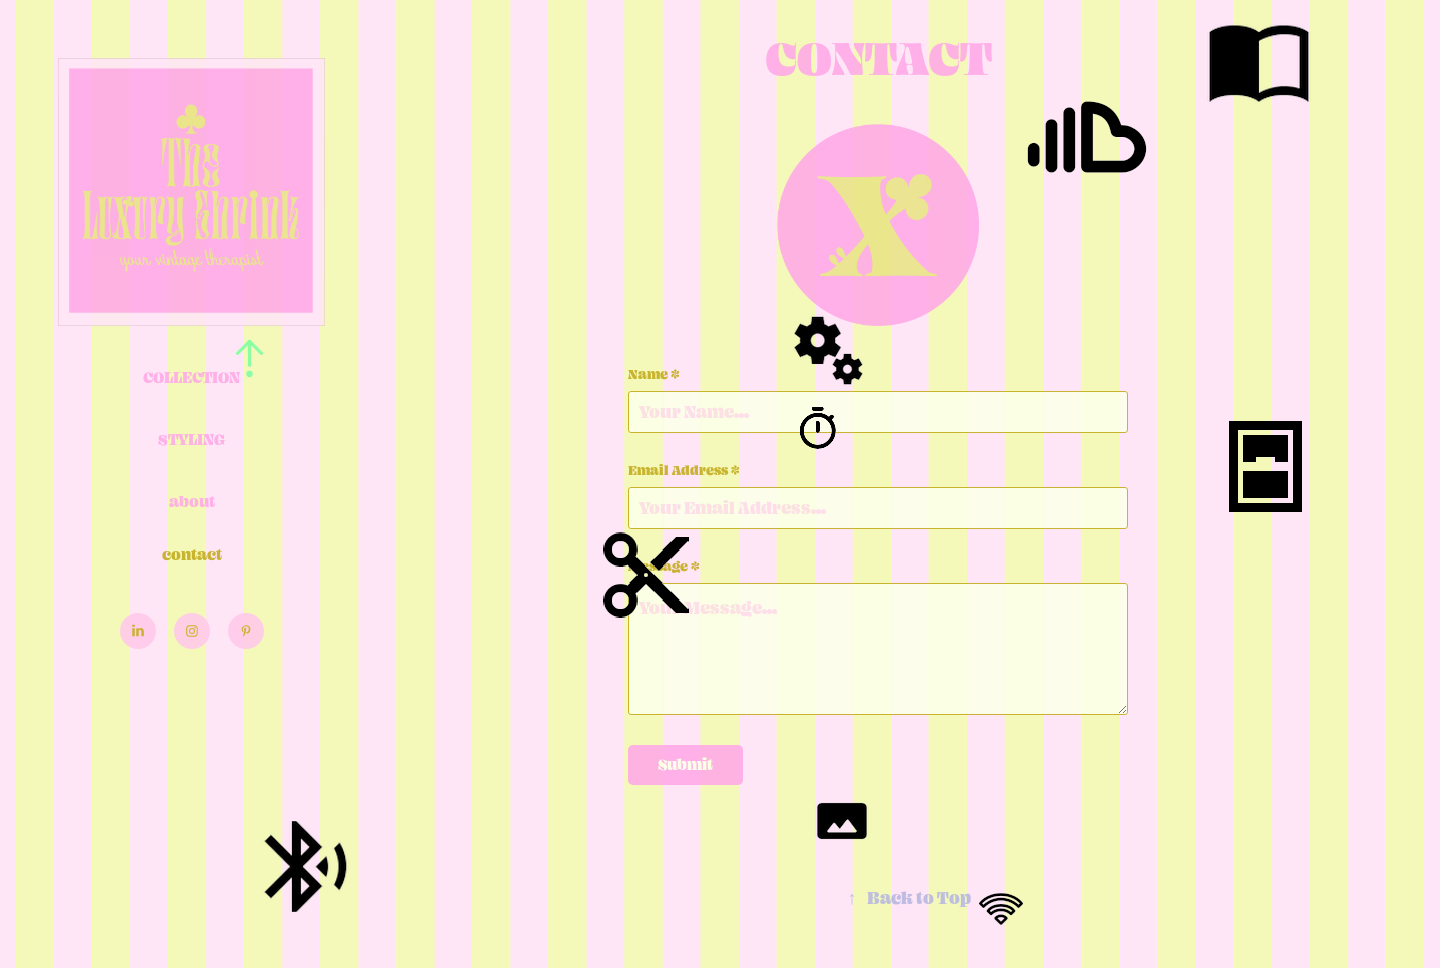 The height and width of the screenshot is (968, 1440). Describe the element at coordinates (646, 575) in the screenshot. I see `cut selected content to clipboard` at that location.